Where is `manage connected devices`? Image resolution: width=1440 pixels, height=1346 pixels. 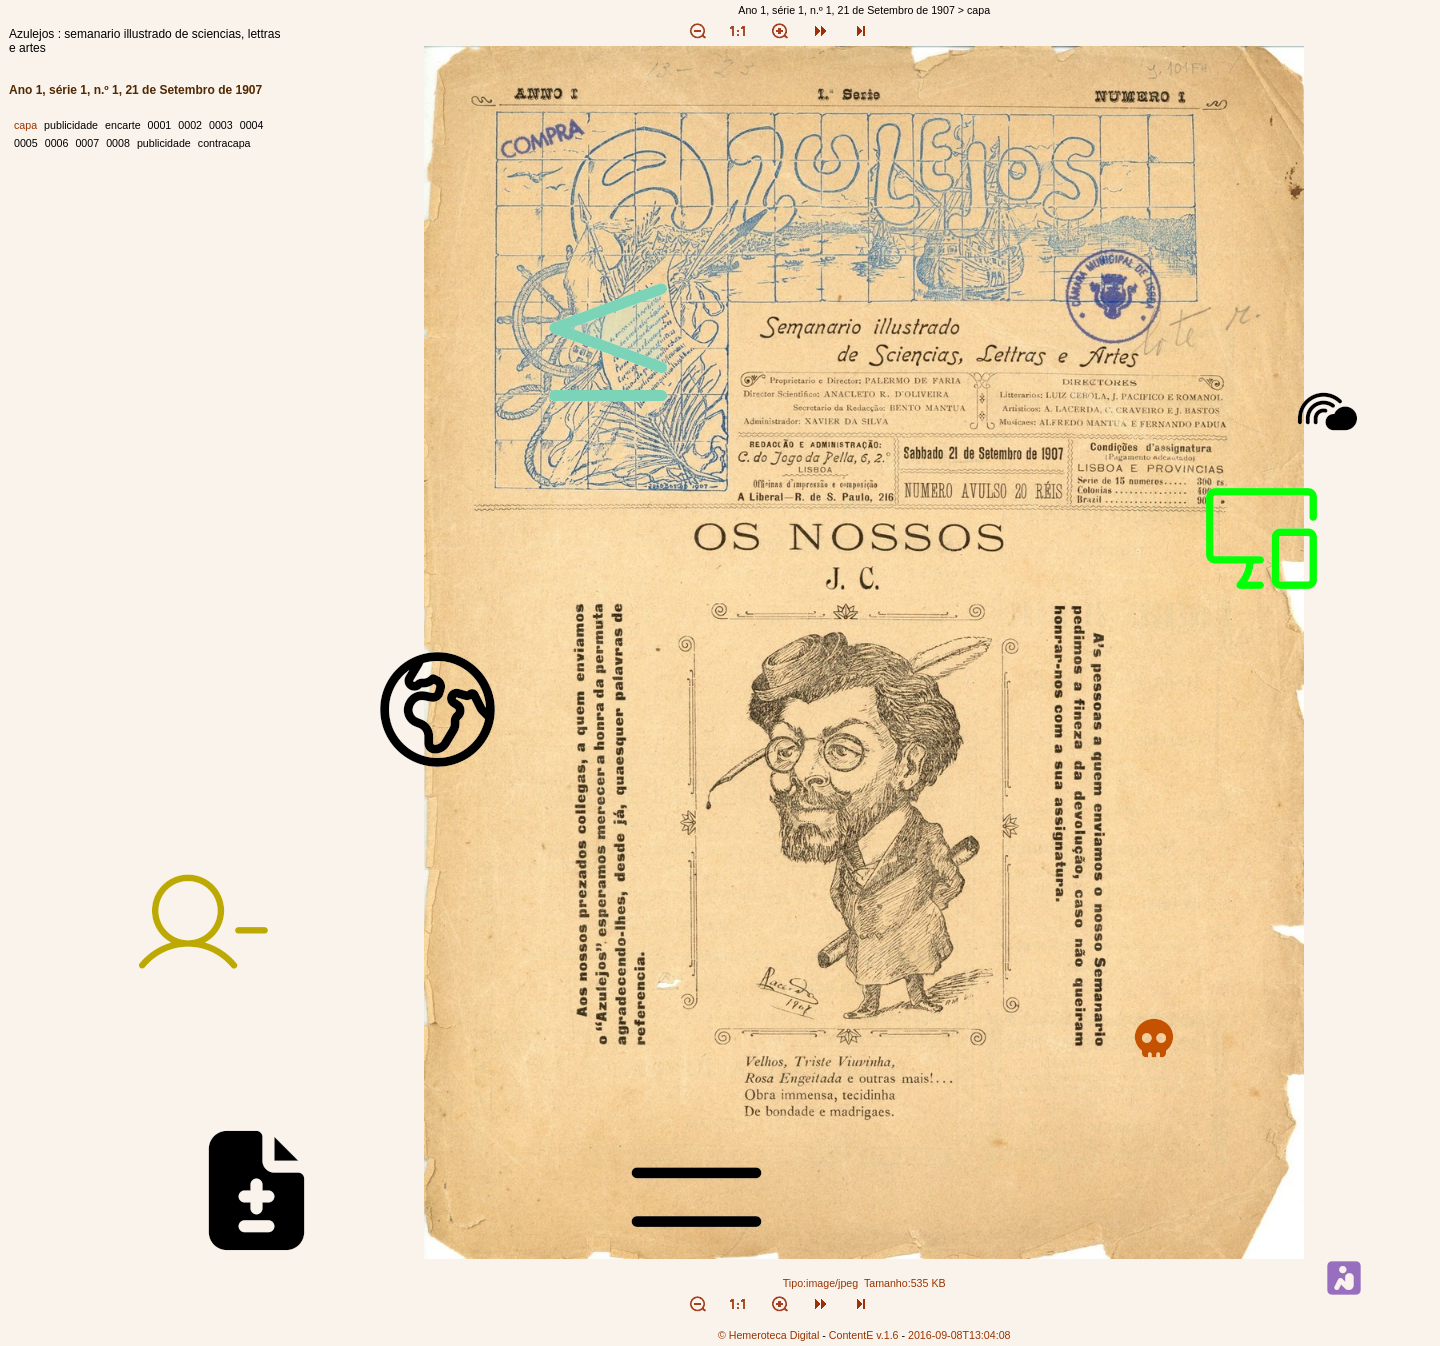 manage connected devices is located at coordinates (1261, 538).